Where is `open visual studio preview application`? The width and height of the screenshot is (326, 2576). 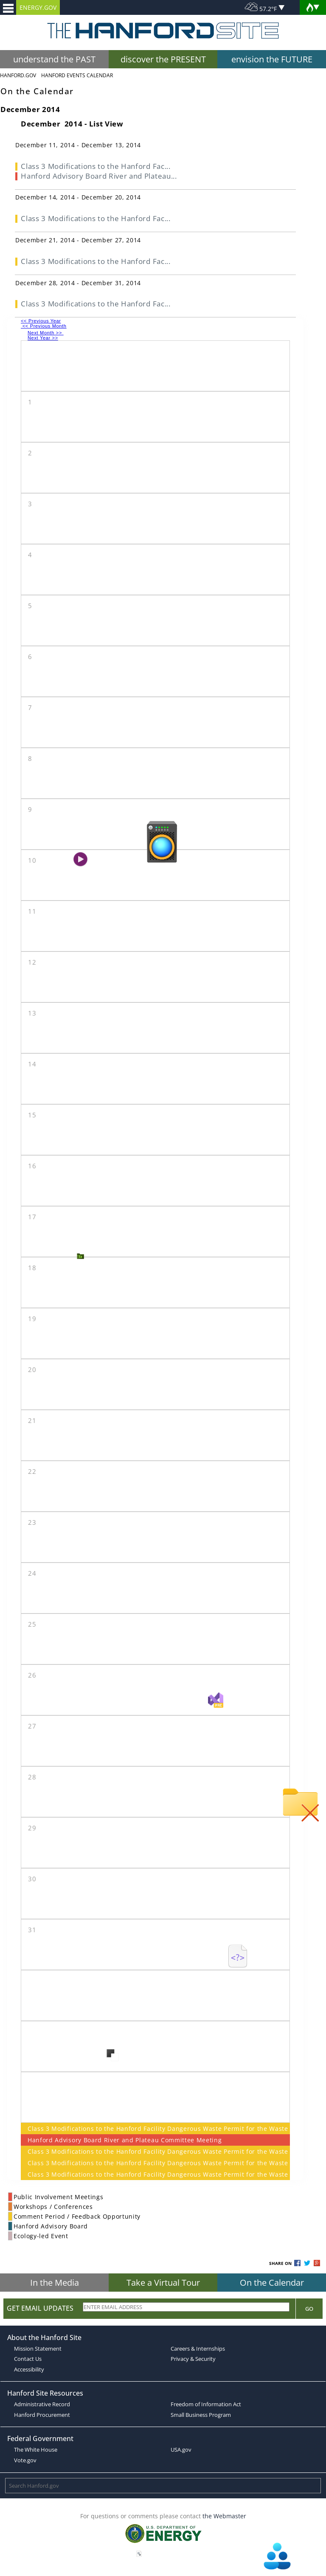
open visual studio preview application is located at coordinates (216, 1700).